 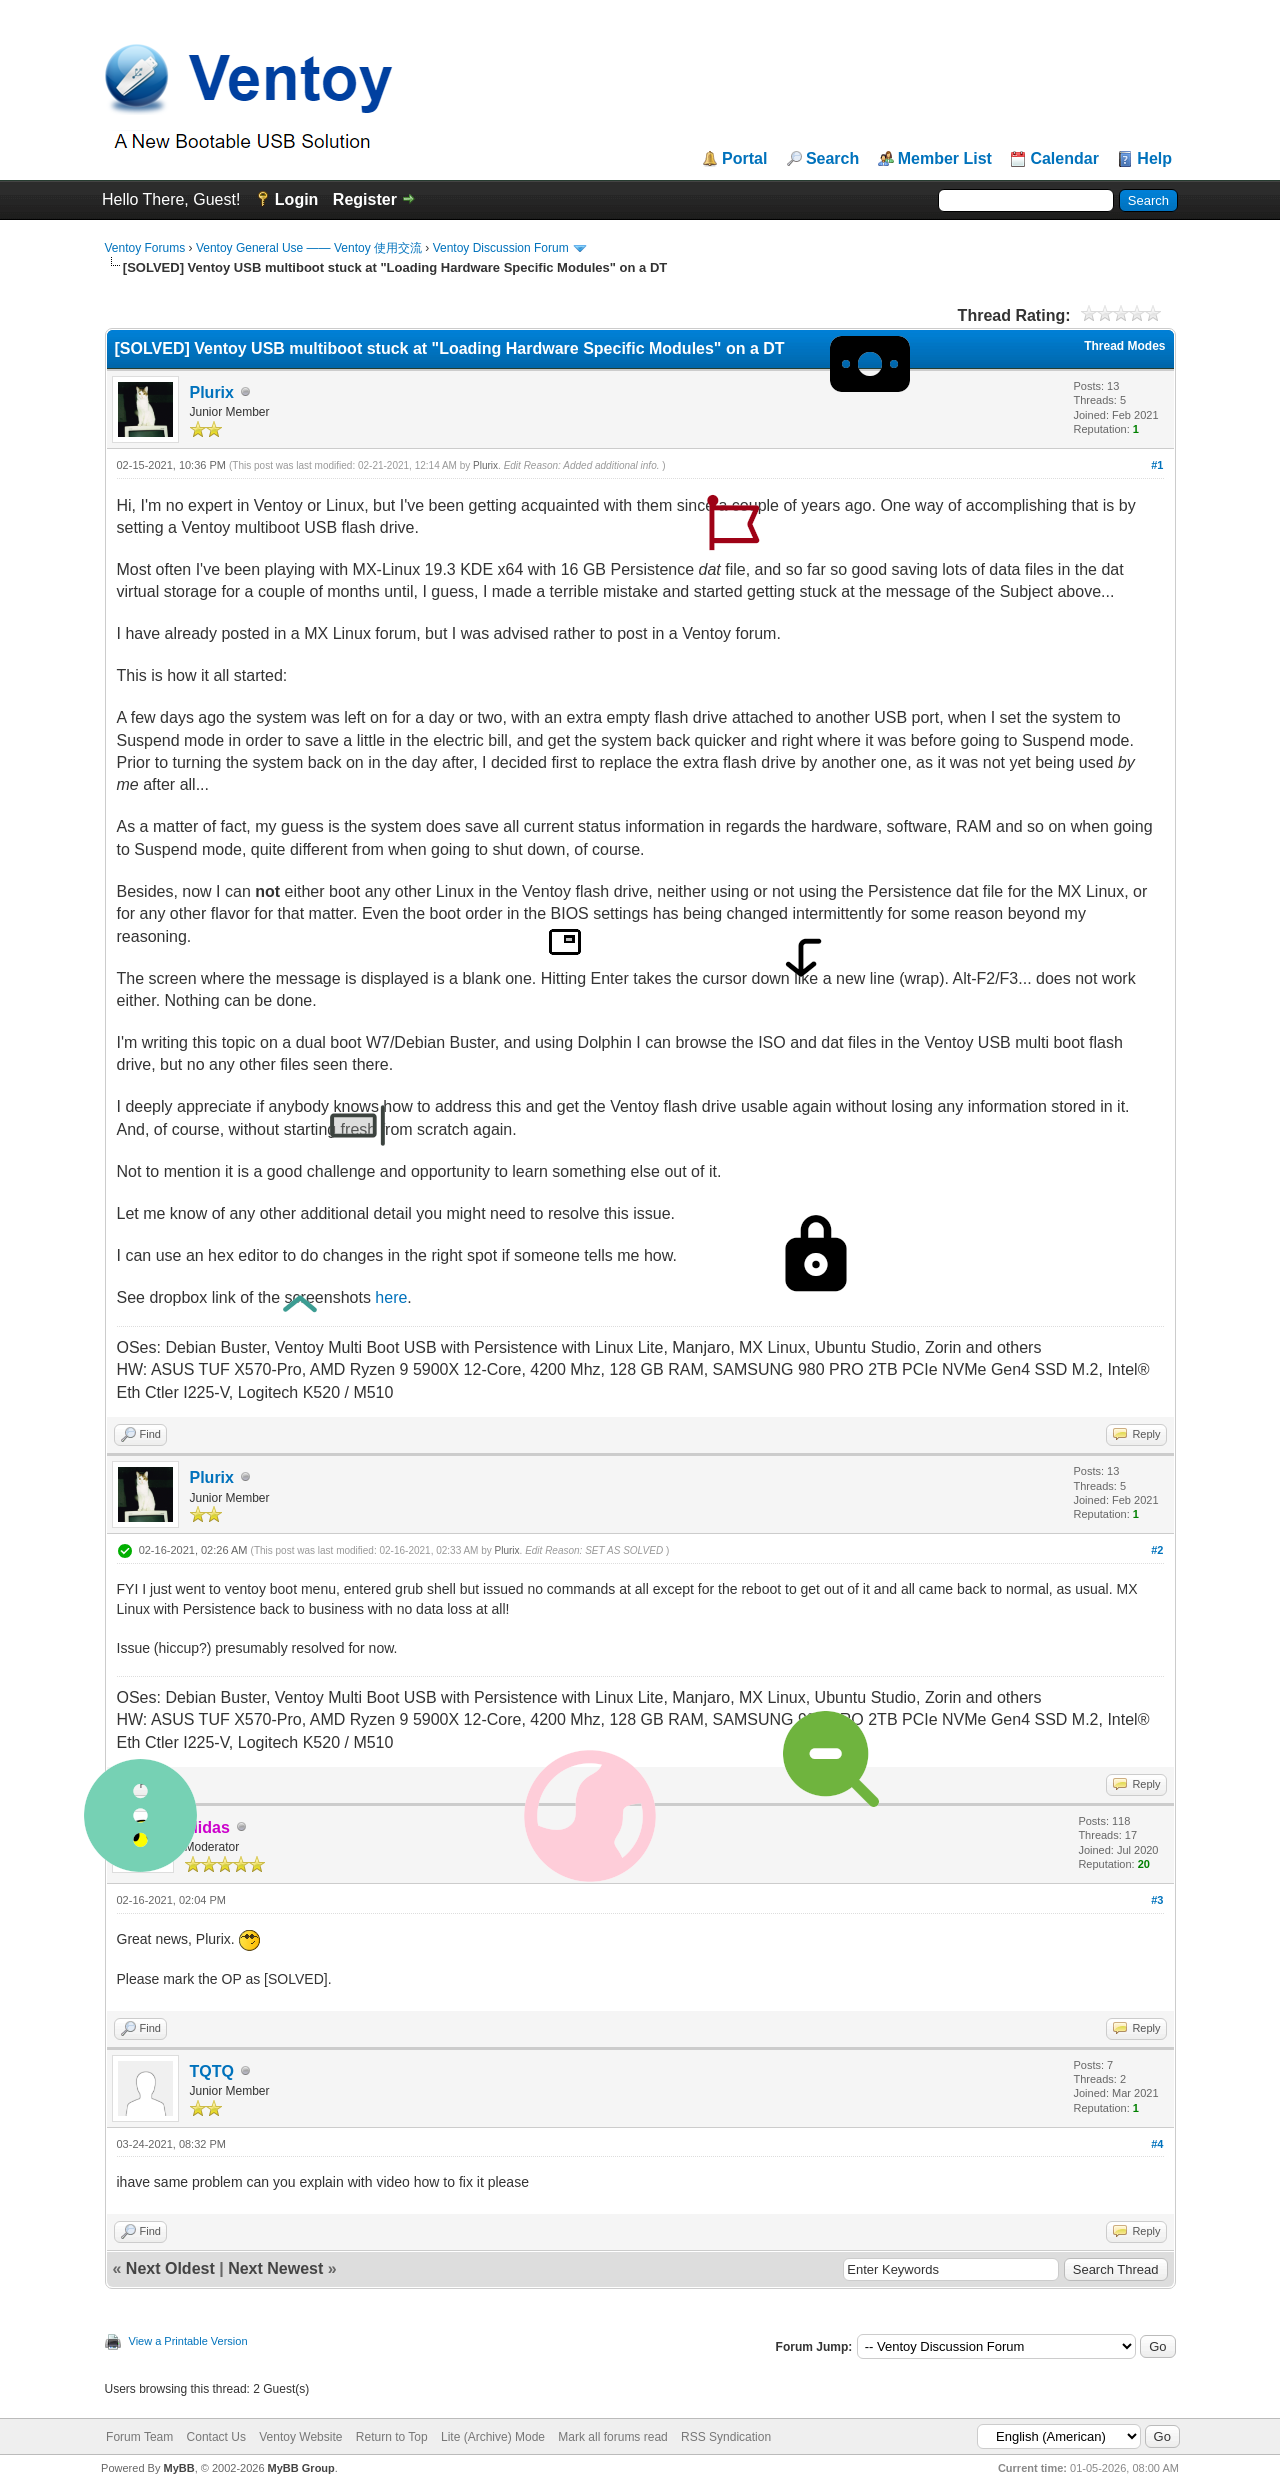 I want to click on go back and down in navigation, so click(x=803, y=956).